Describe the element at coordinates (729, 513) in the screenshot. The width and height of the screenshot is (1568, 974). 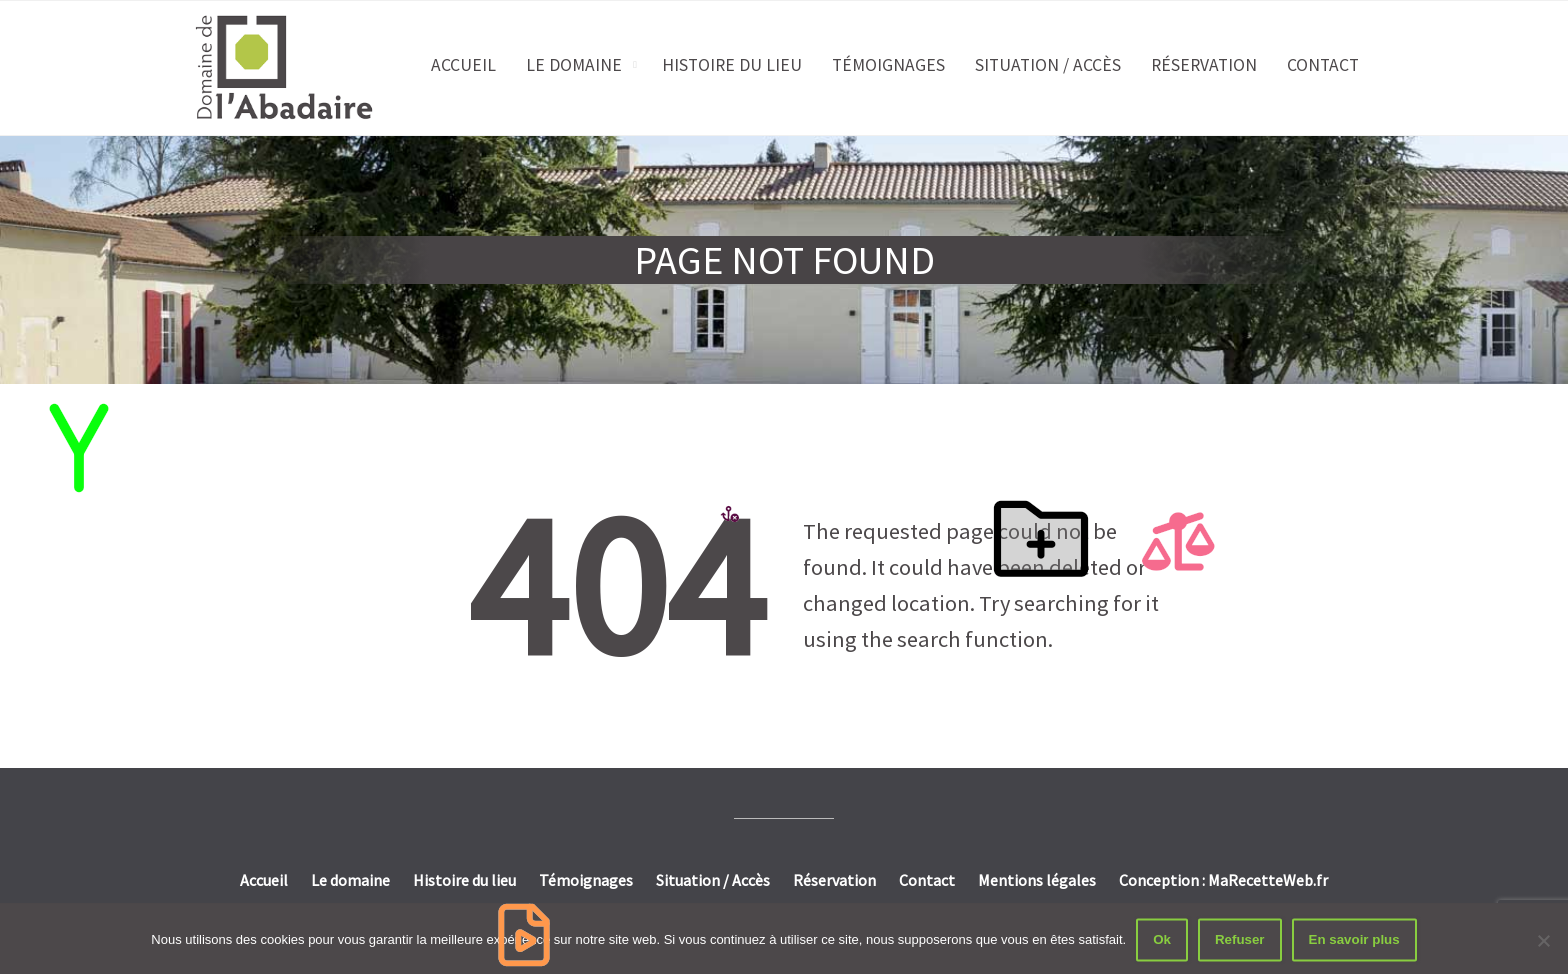
I see `remove a saved anchor point or location` at that location.